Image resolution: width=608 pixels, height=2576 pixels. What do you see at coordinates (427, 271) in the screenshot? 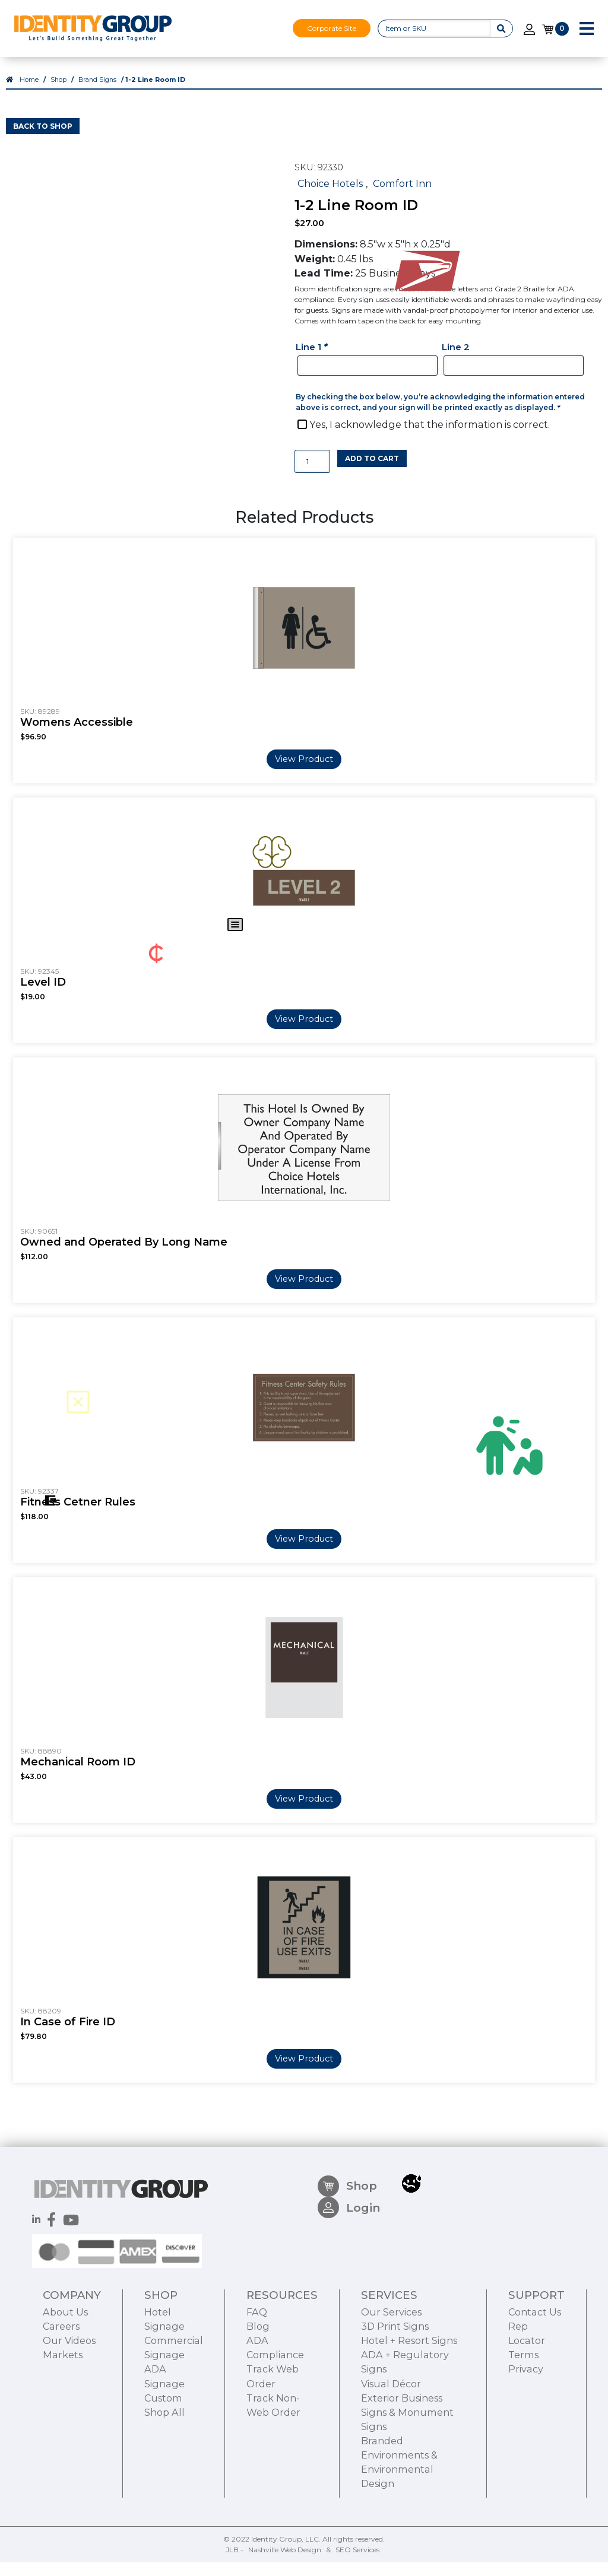
I see `united states postal service logo` at bounding box center [427, 271].